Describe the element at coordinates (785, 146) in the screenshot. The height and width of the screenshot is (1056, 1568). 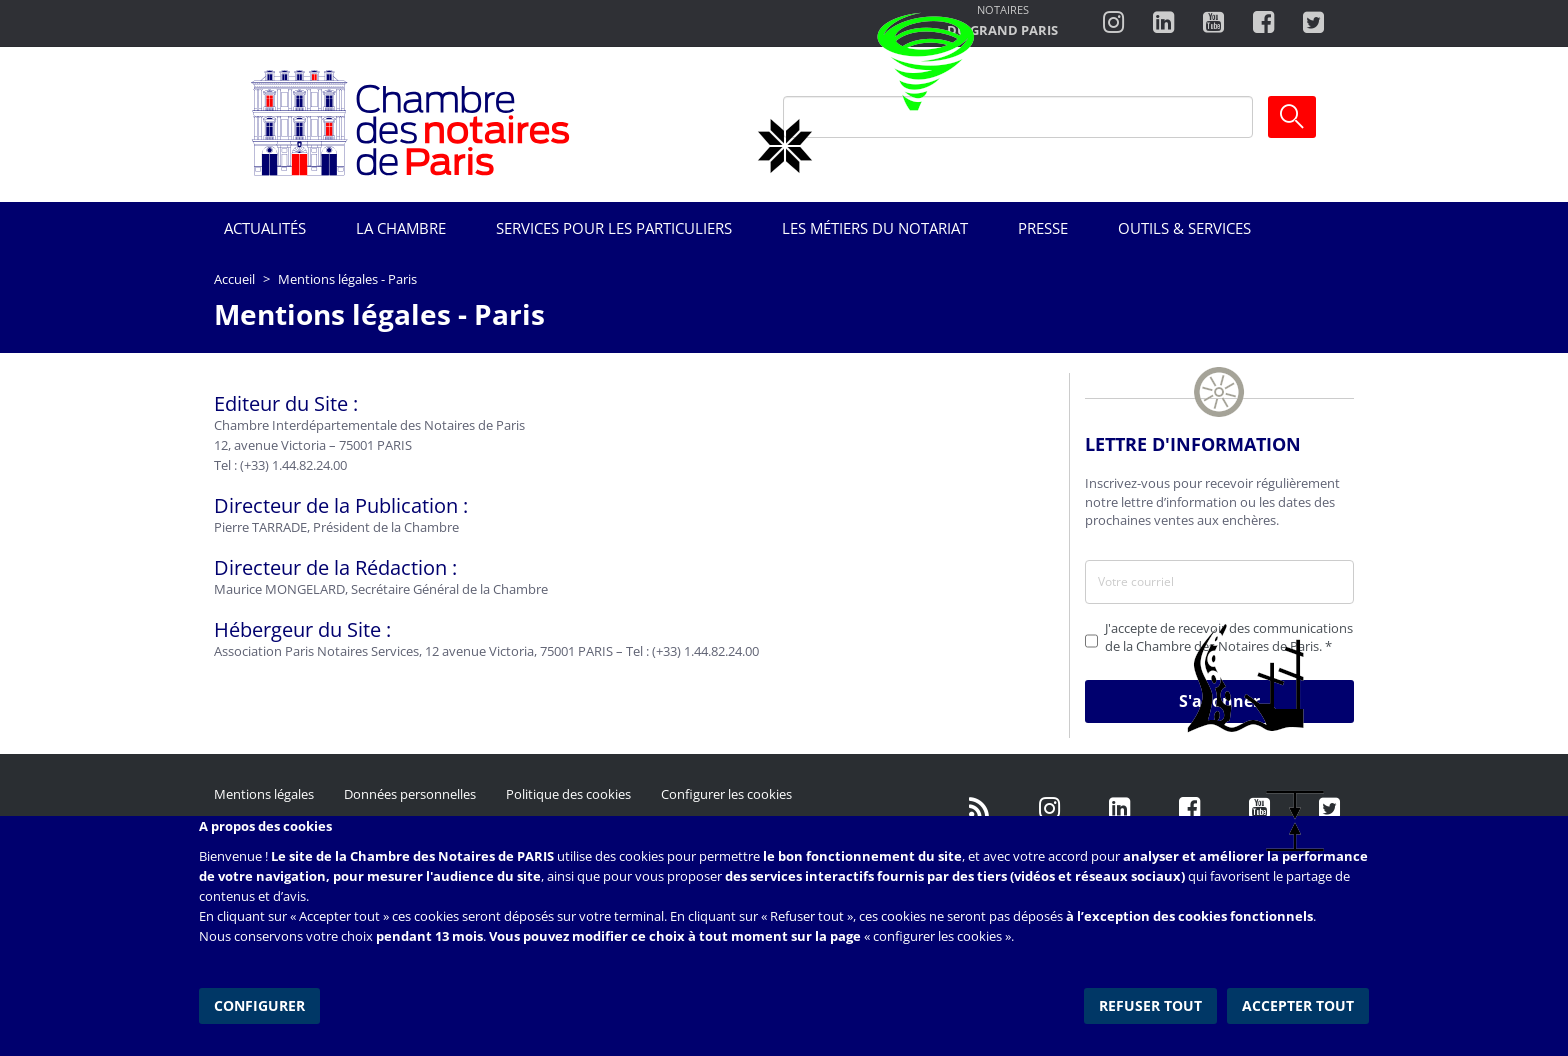
I see `decorative tile pattern from azul board game` at that location.